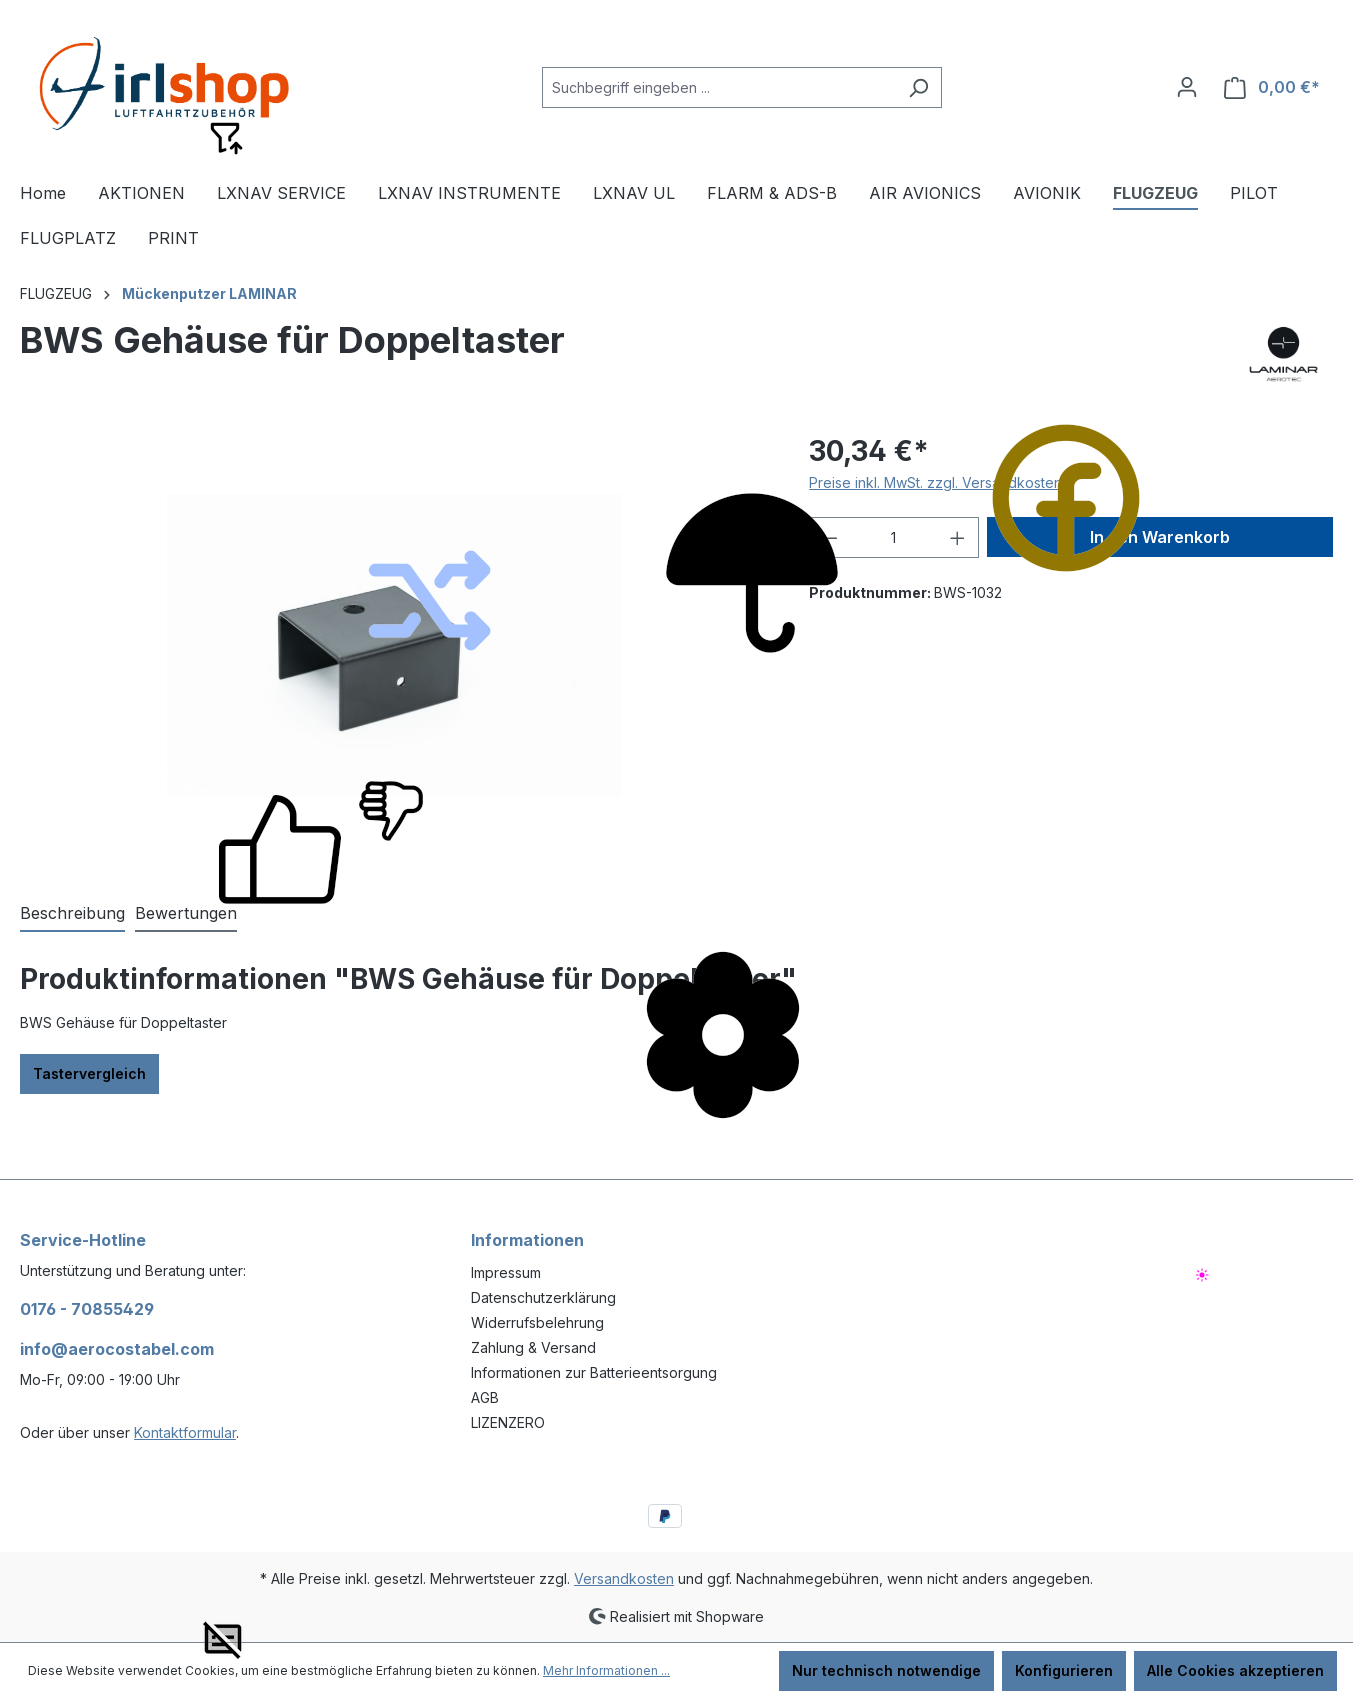 This screenshot has width=1353, height=1699. Describe the element at coordinates (391, 811) in the screenshot. I see `dislike or downvote content` at that location.